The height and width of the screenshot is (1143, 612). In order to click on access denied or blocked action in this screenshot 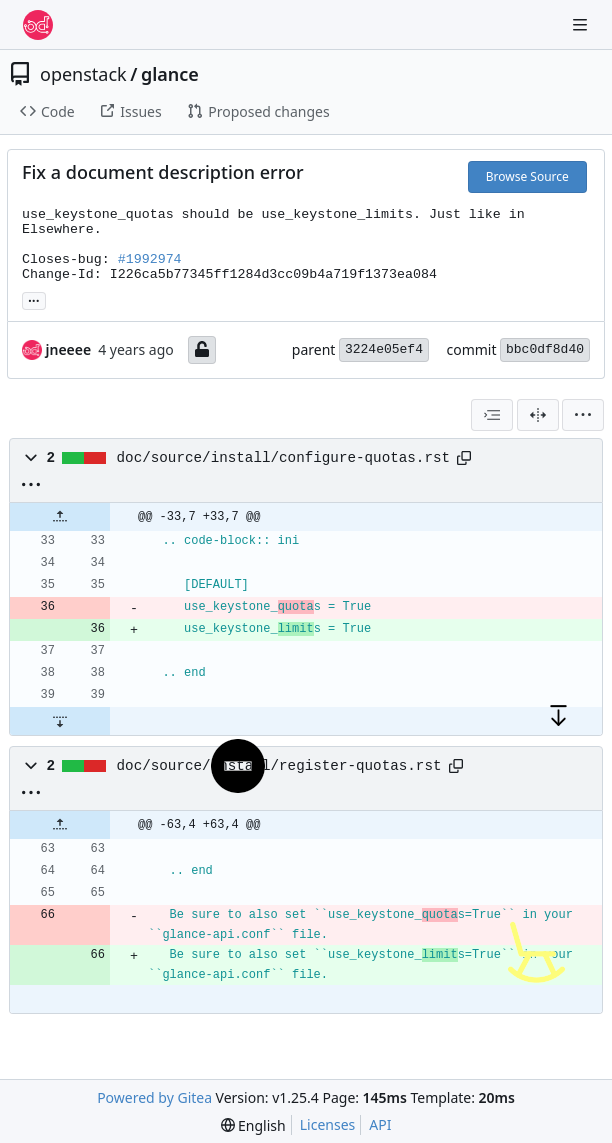, I will do `click(238, 766)`.